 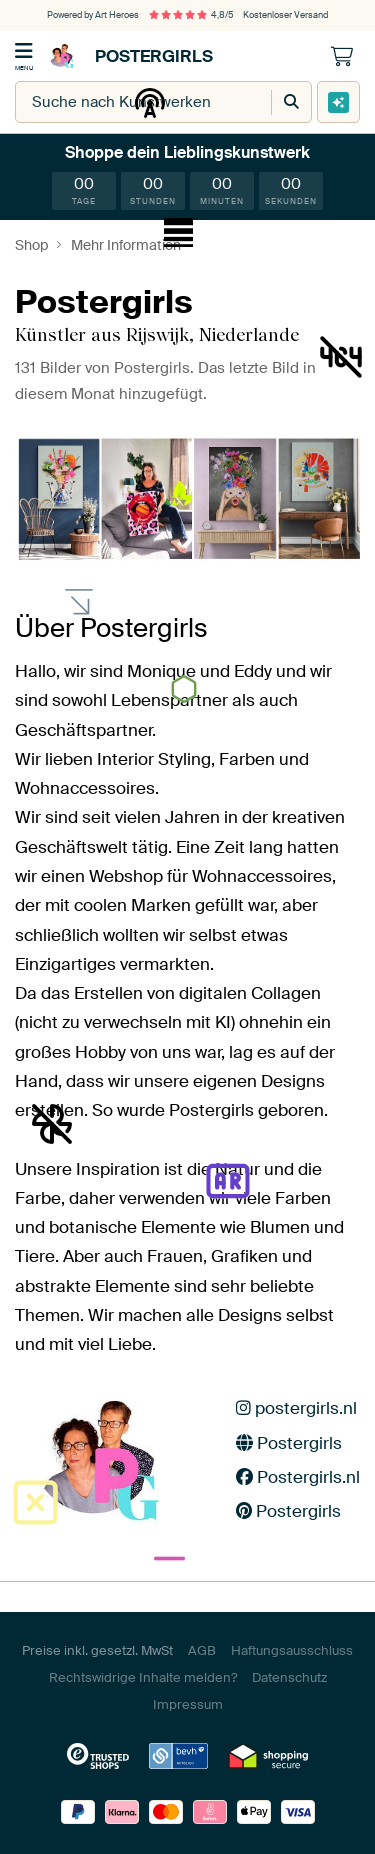 I want to click on indicates 404 error detection is disabled, so click(x=341, y=357).